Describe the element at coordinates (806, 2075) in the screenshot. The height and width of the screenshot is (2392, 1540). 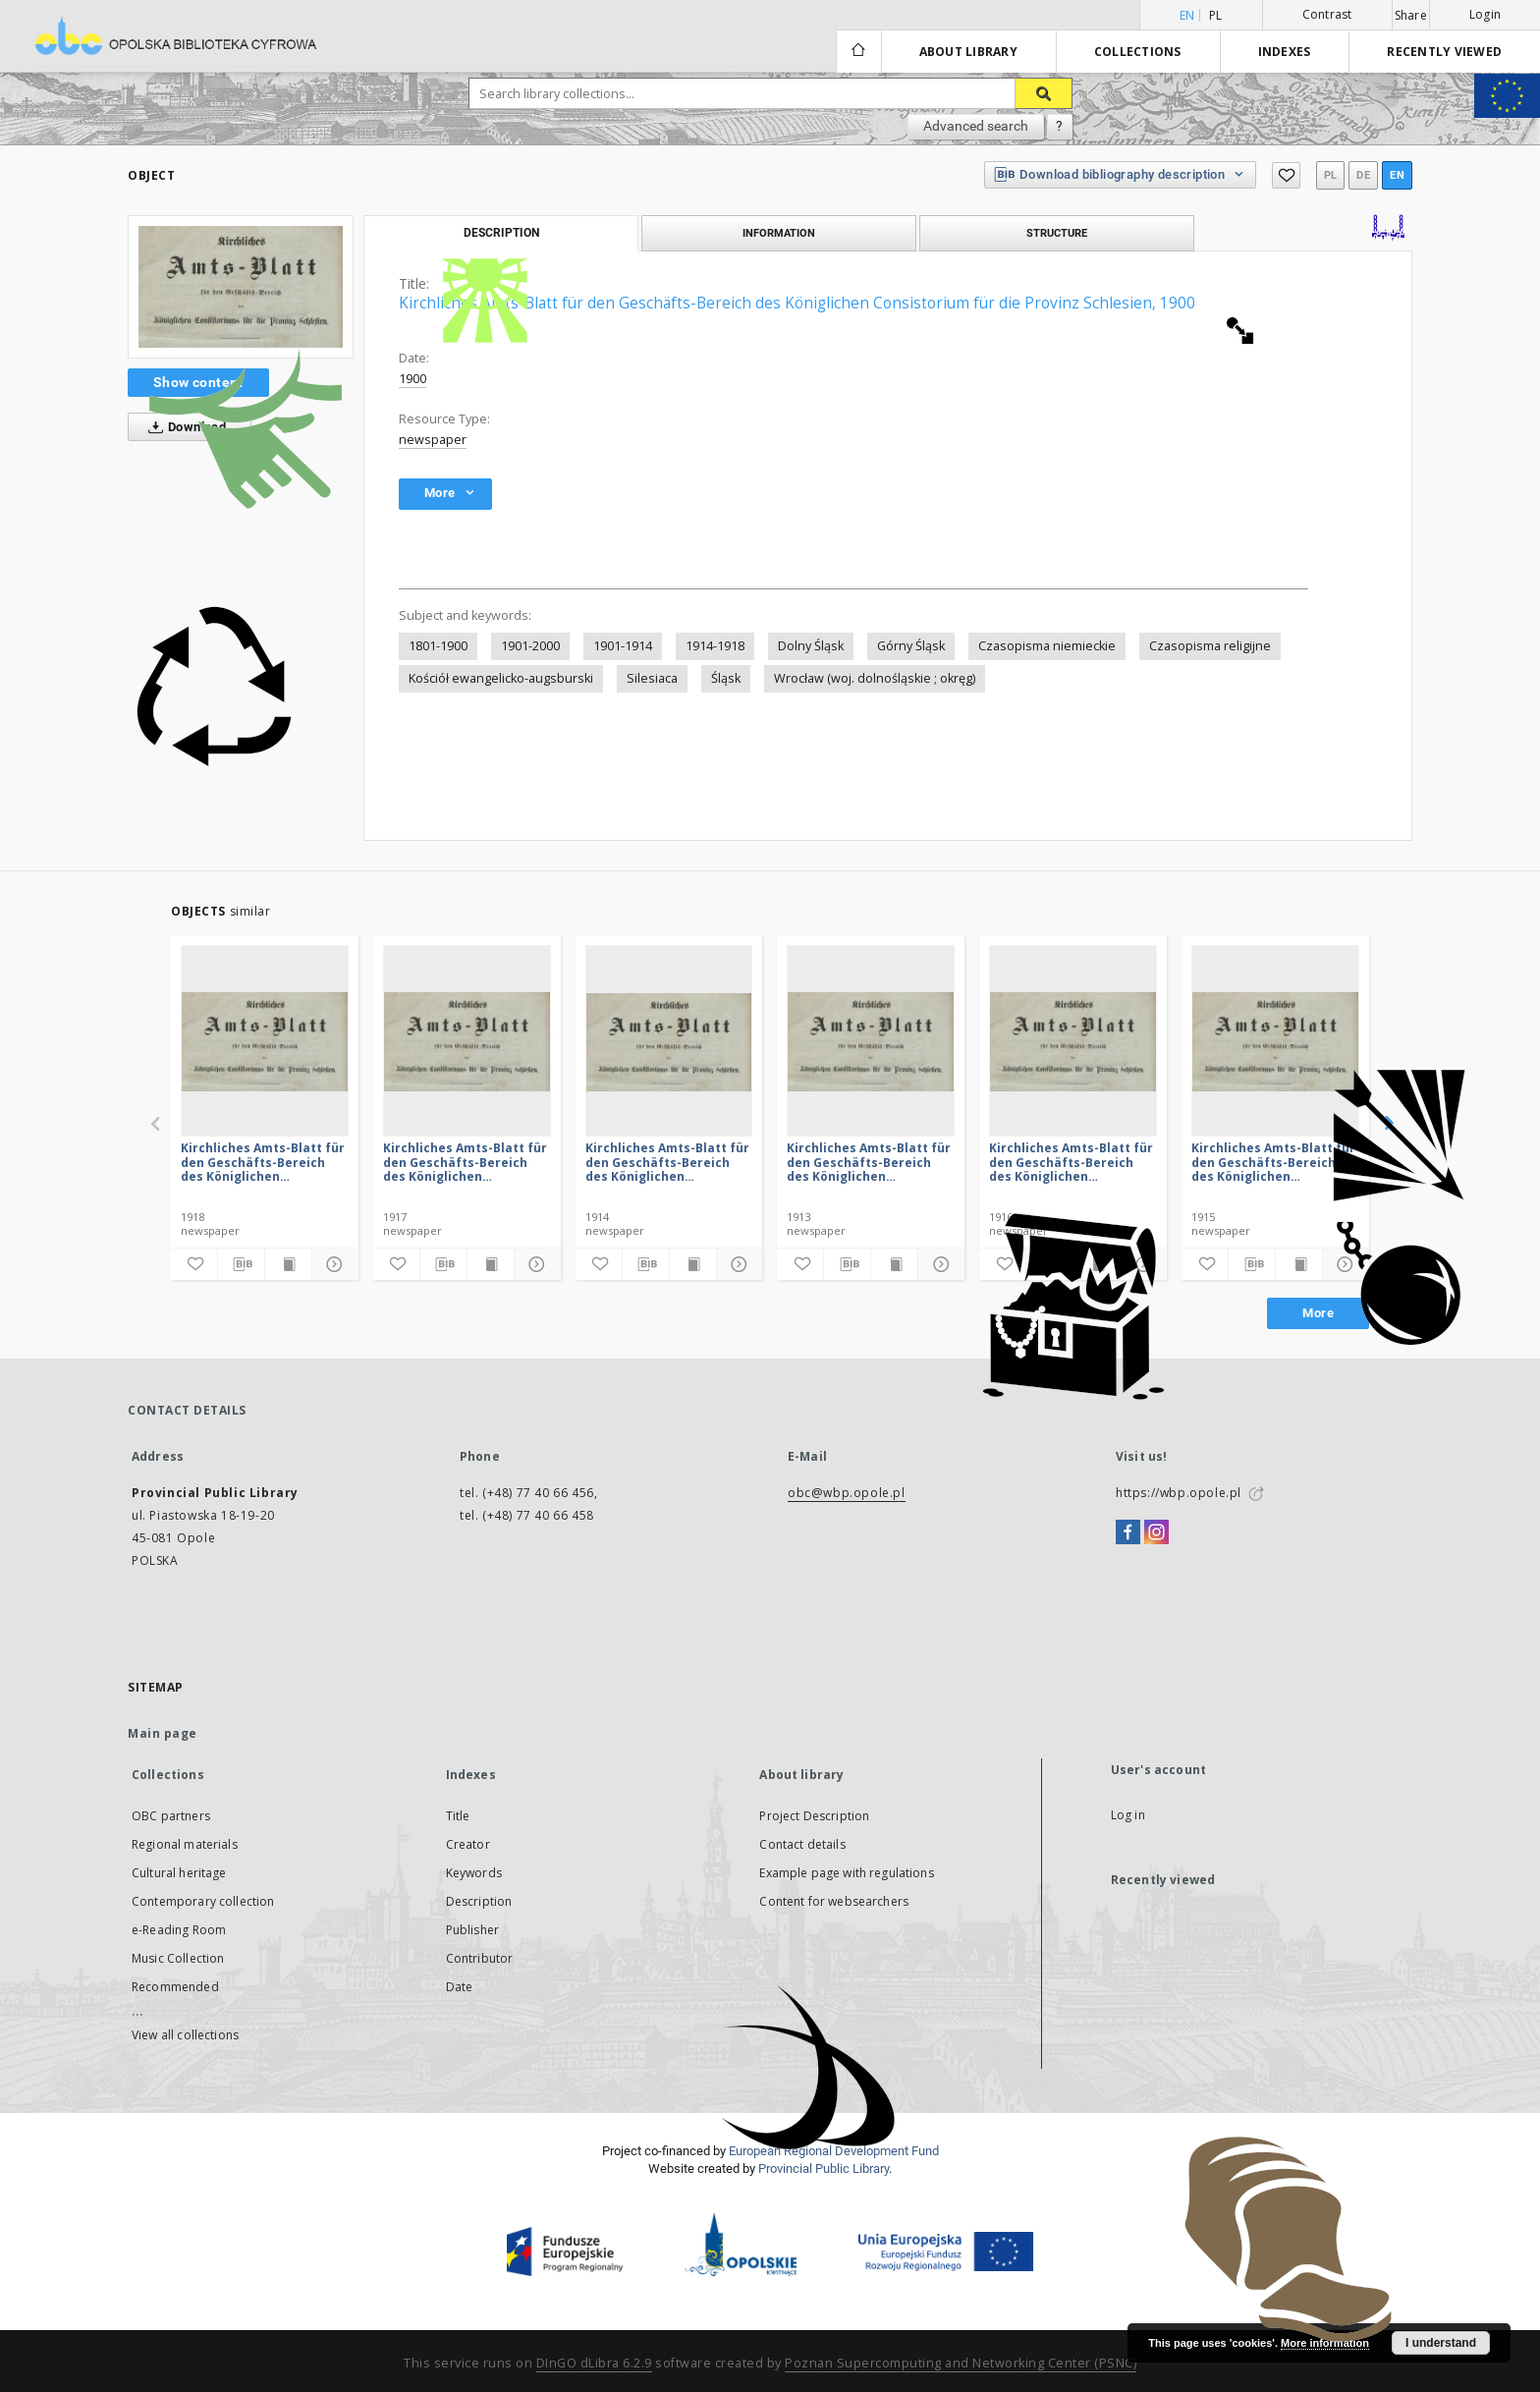
I see `indicates a slash or cutting attack action` at that location.